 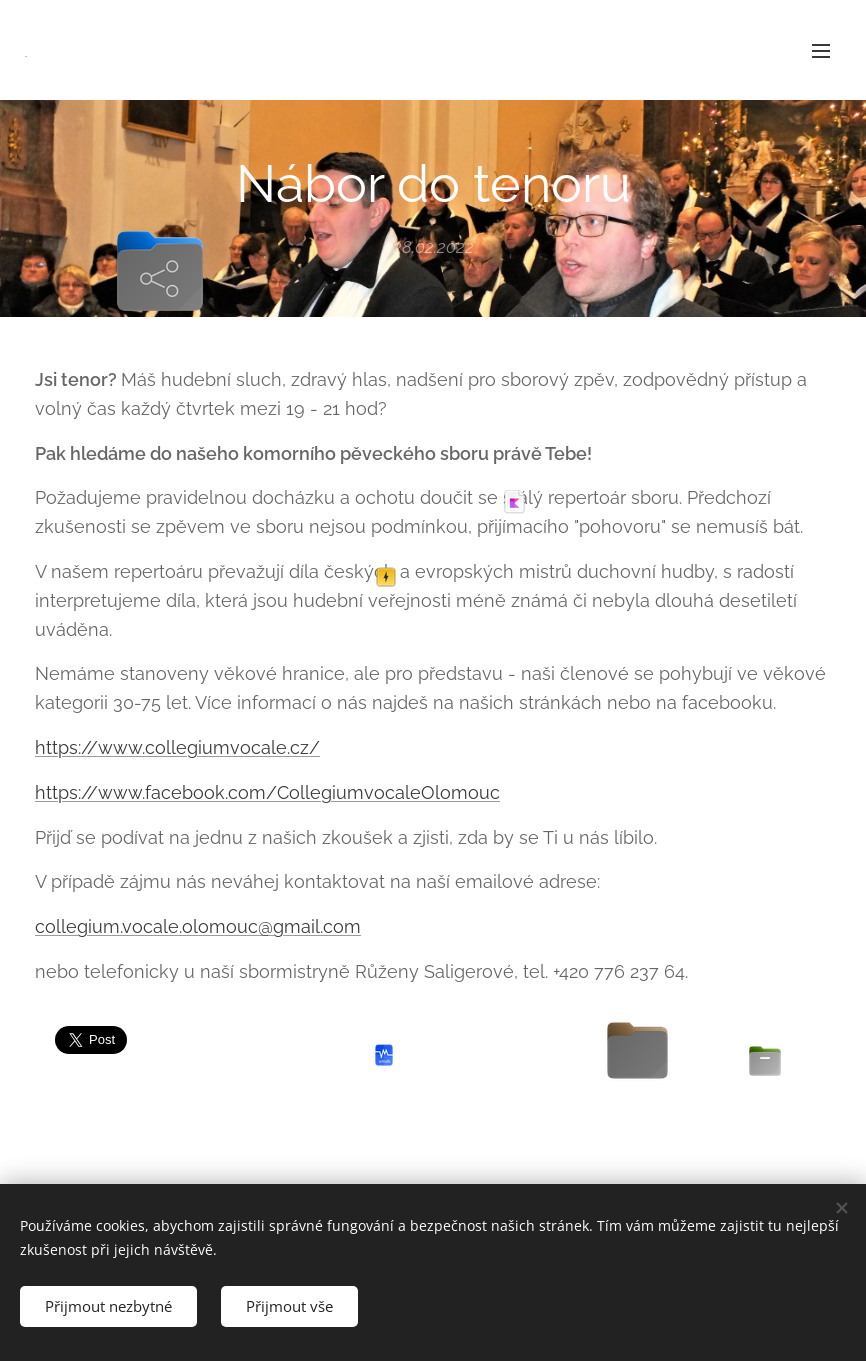 I want to click on a VirtualBox virtual machine disk file, so click(x=384, y=1055).